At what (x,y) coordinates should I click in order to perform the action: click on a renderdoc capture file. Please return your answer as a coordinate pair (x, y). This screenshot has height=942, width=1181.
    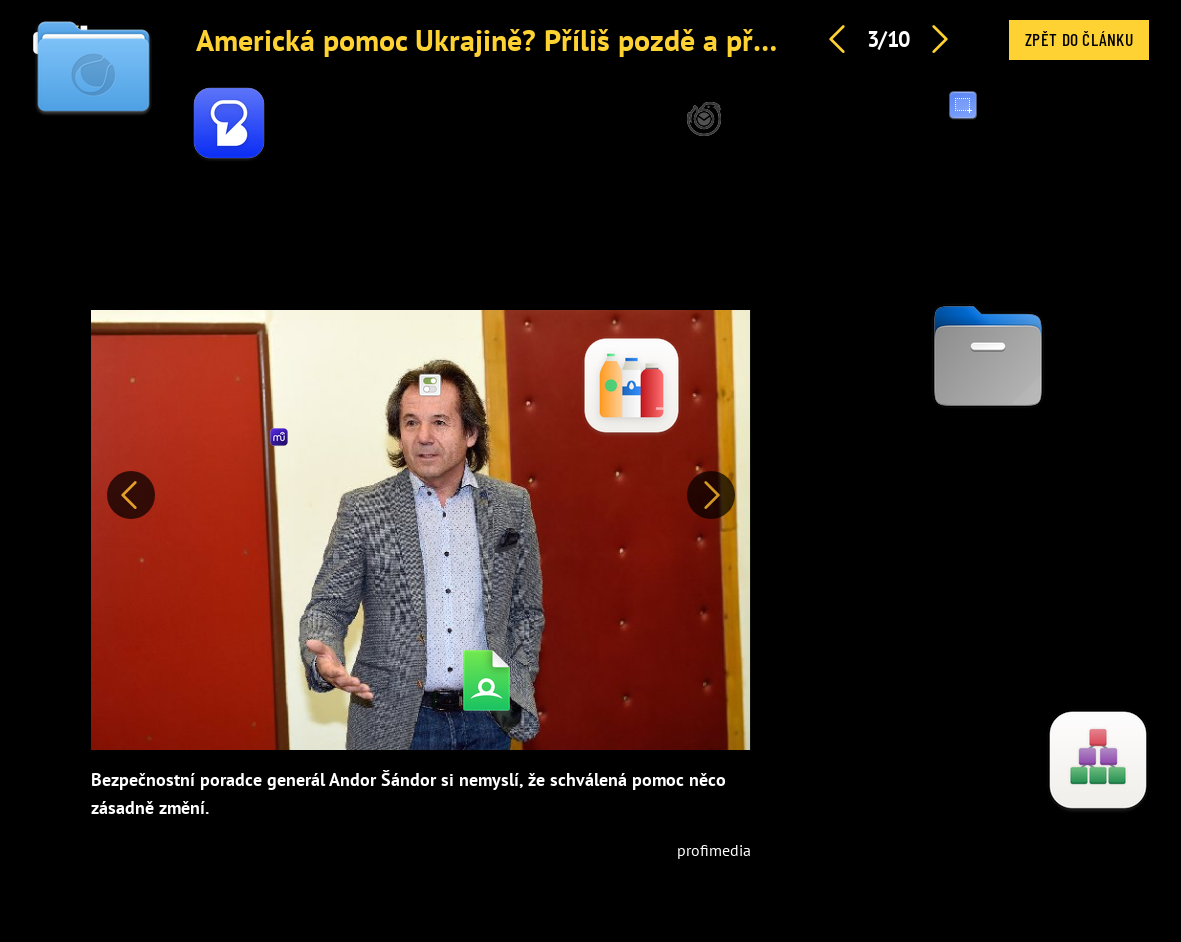
    Looking at the image, I should click on (486, 681).